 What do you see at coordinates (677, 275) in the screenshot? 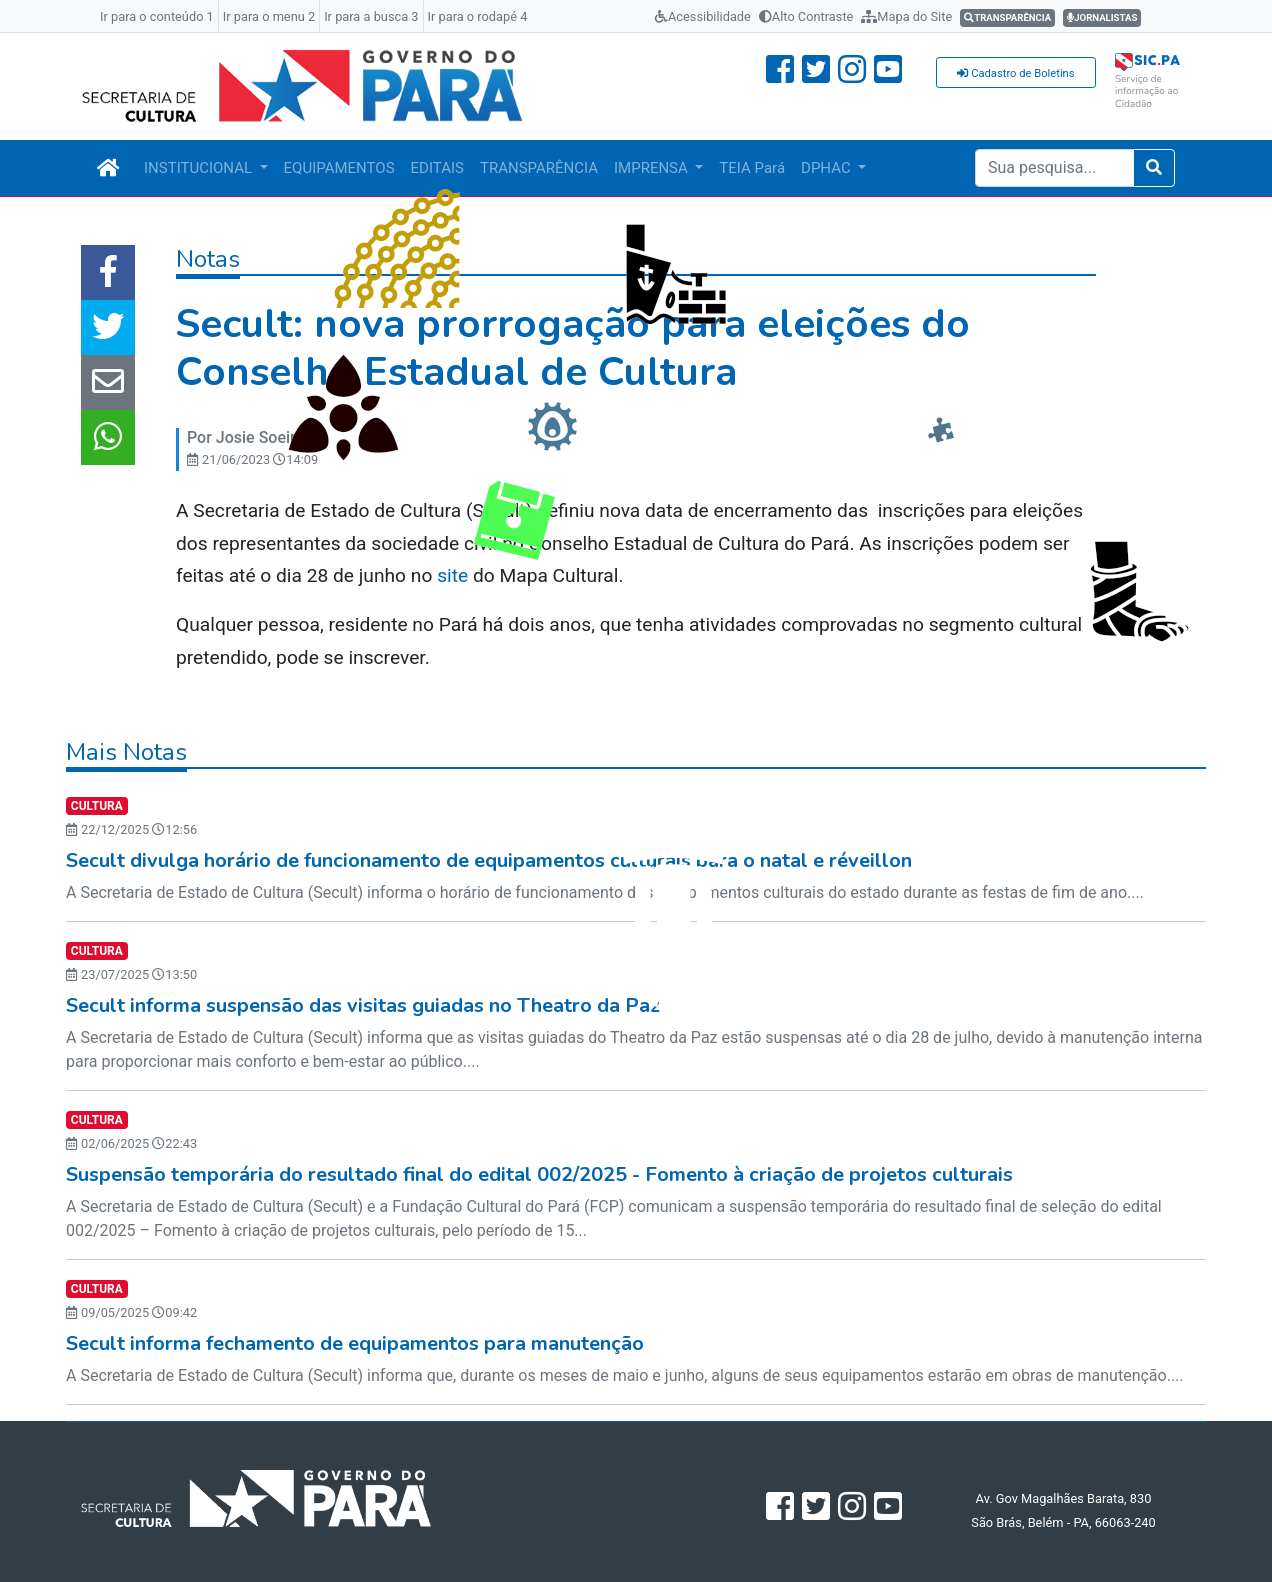
I see `access harbor or port facilities` at bounding box center [677, 275].